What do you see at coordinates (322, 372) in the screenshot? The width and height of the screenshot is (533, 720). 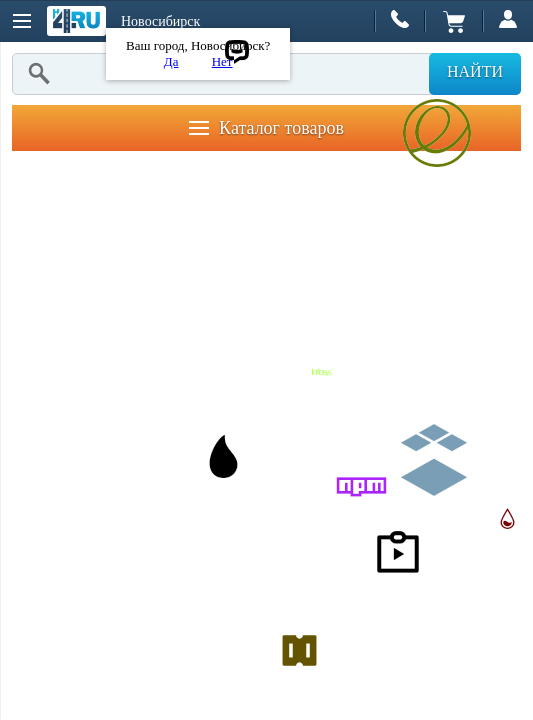 I see `infosys company logo` at bounding box center [322, 372].